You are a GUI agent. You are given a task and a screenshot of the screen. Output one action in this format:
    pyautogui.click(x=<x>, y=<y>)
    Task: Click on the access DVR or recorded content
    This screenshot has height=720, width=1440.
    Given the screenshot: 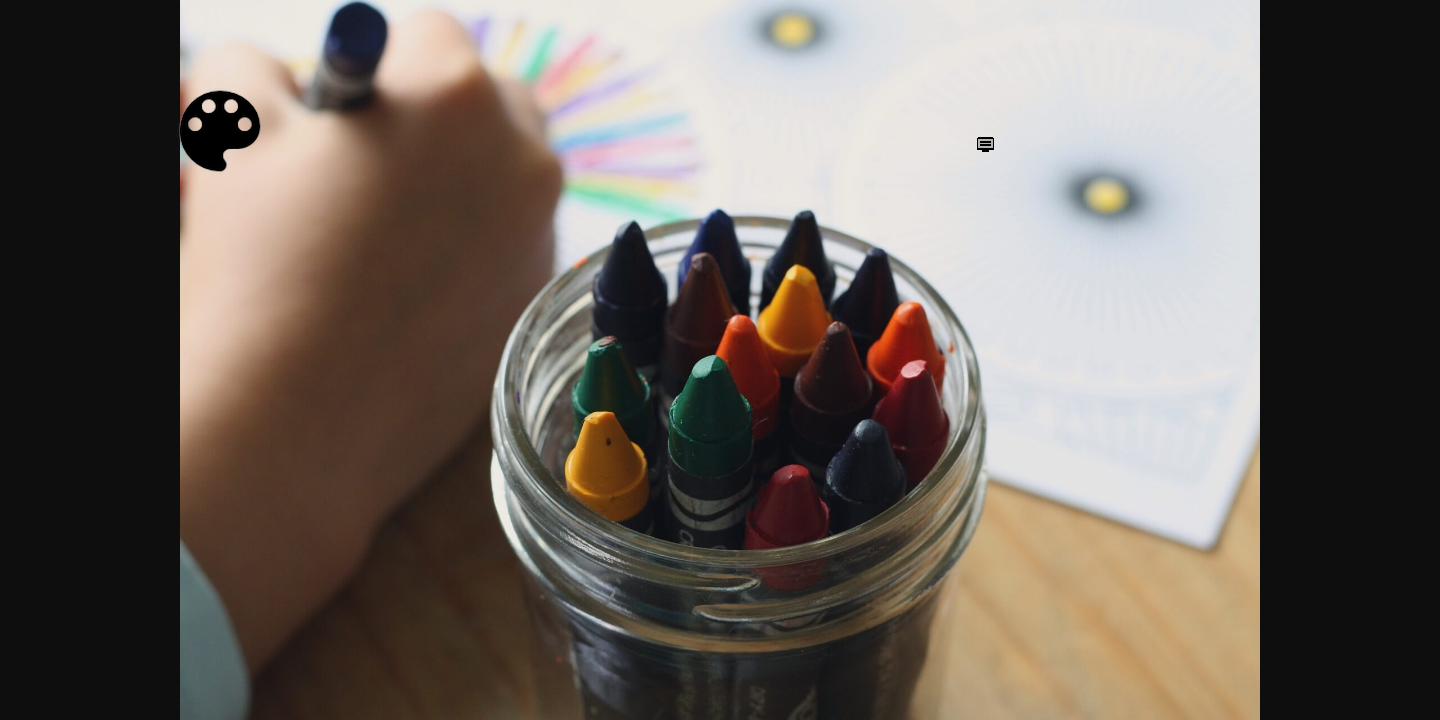 What is the action you would take?
    pyautogui.click(x=985, y=144)
    